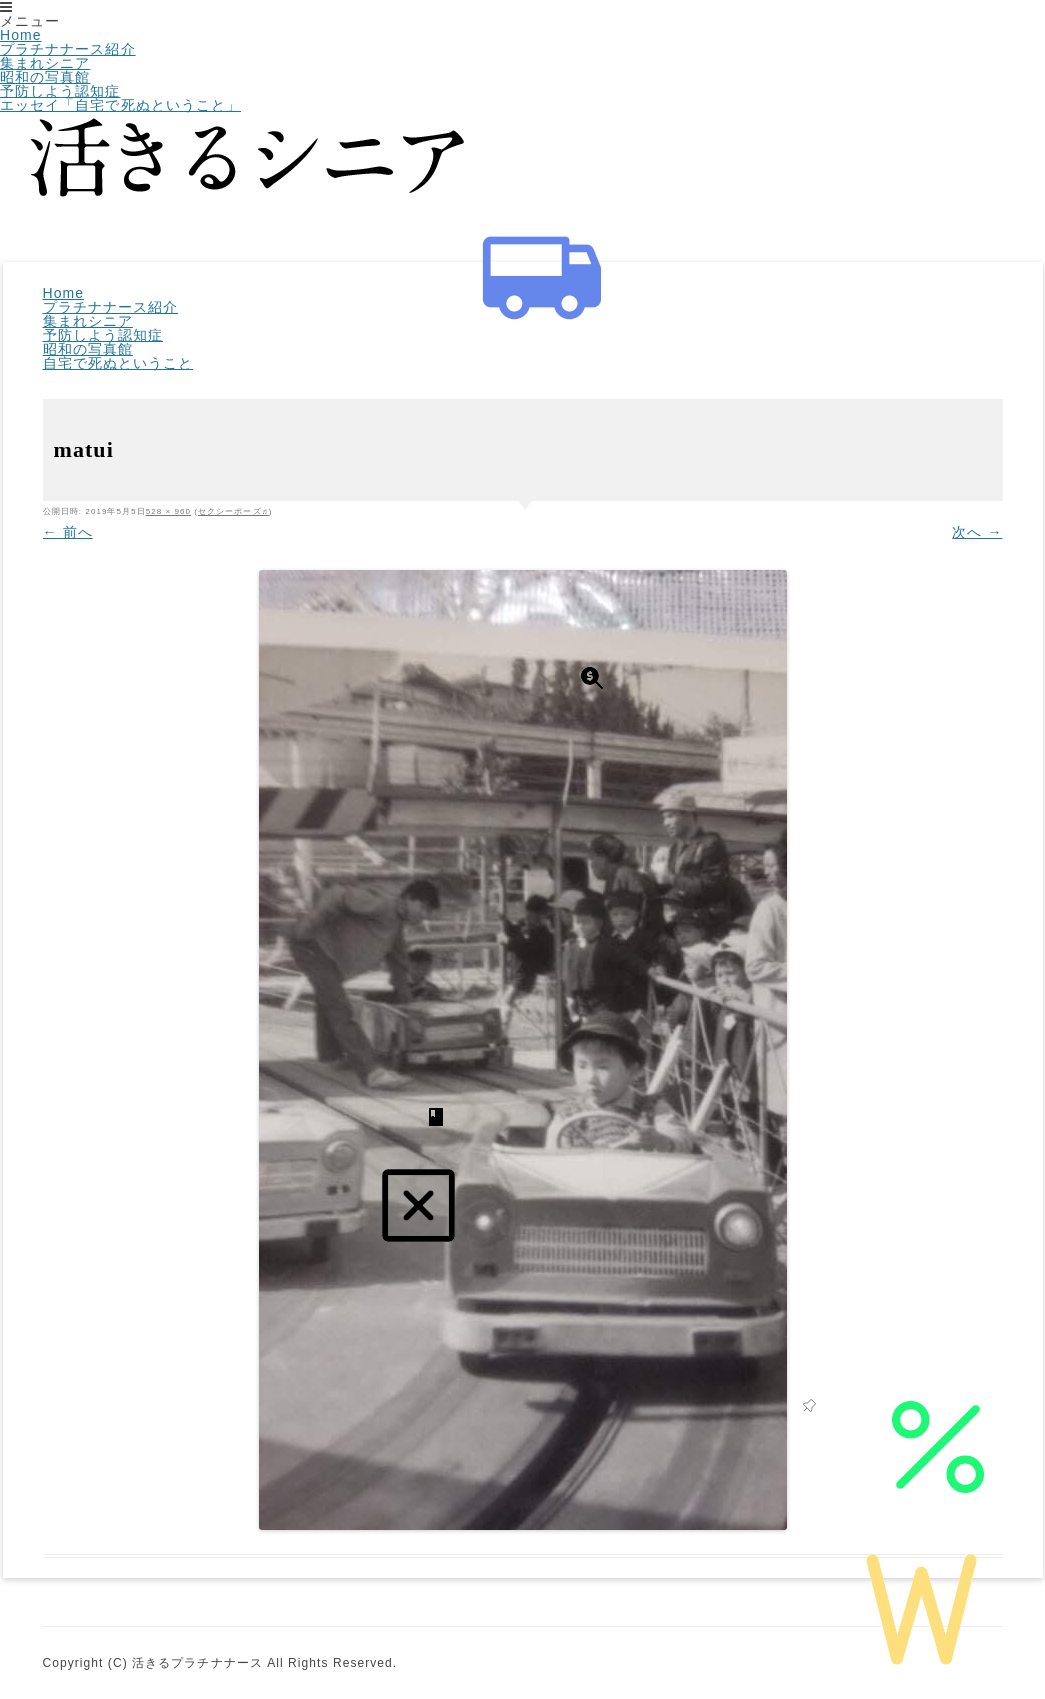  What do you see at coordinates (418, 1205) in the screenshot?
I see `close or dismiss a dialog box` at bounding box center [418, 1205].